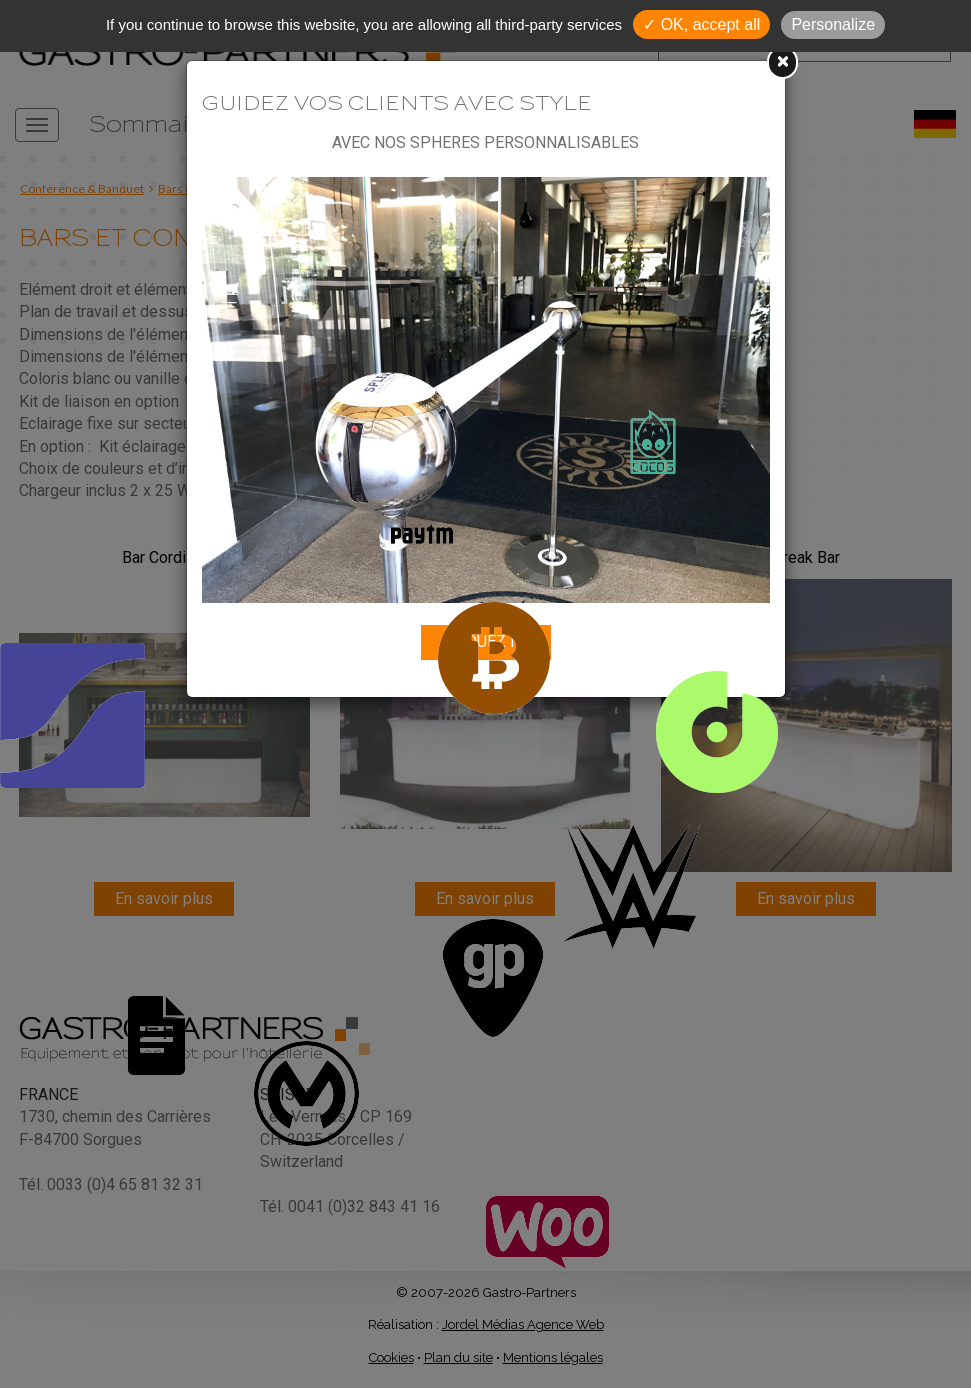 The height and width of the screenshot is (1388, 971). I want to click on open the Drooble music social network app, so click(717, 732).